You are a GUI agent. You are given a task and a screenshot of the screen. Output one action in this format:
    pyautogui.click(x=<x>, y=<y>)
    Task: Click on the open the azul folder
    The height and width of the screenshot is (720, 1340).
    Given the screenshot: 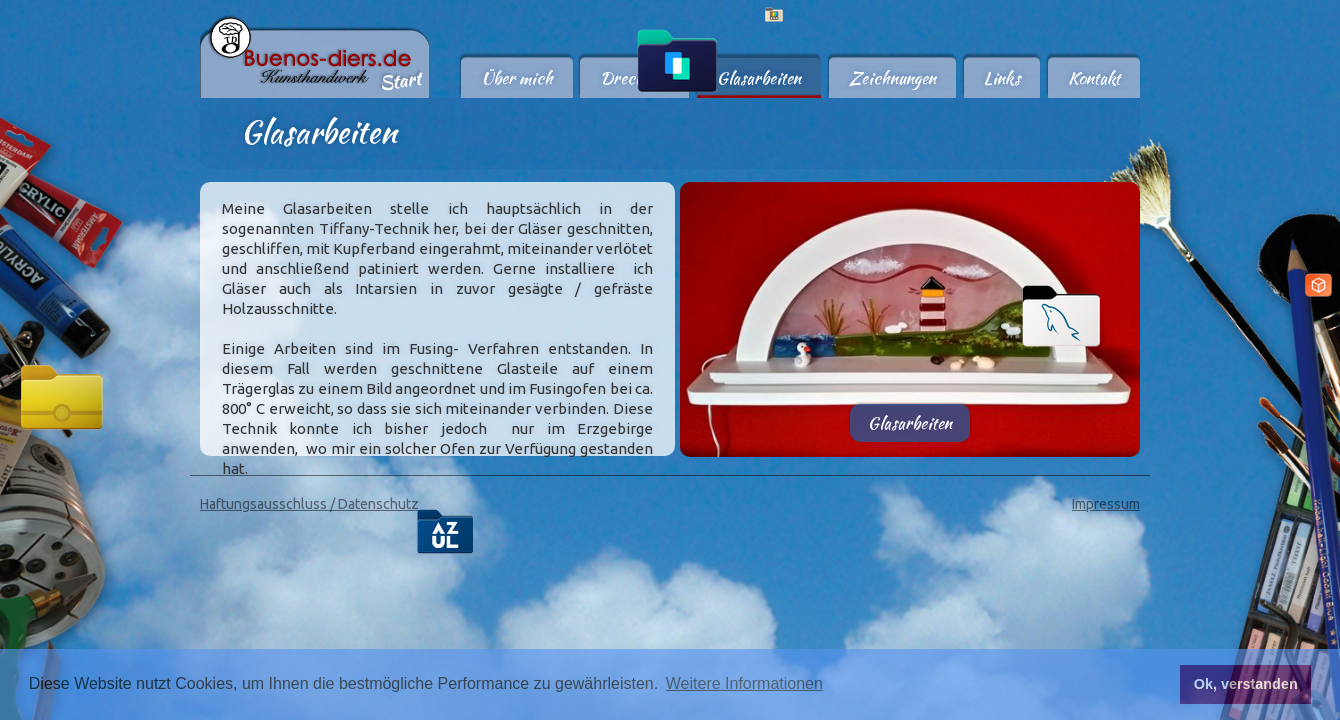 What is the action you would take?
    pyautogui.click(x=445, y=533)
    